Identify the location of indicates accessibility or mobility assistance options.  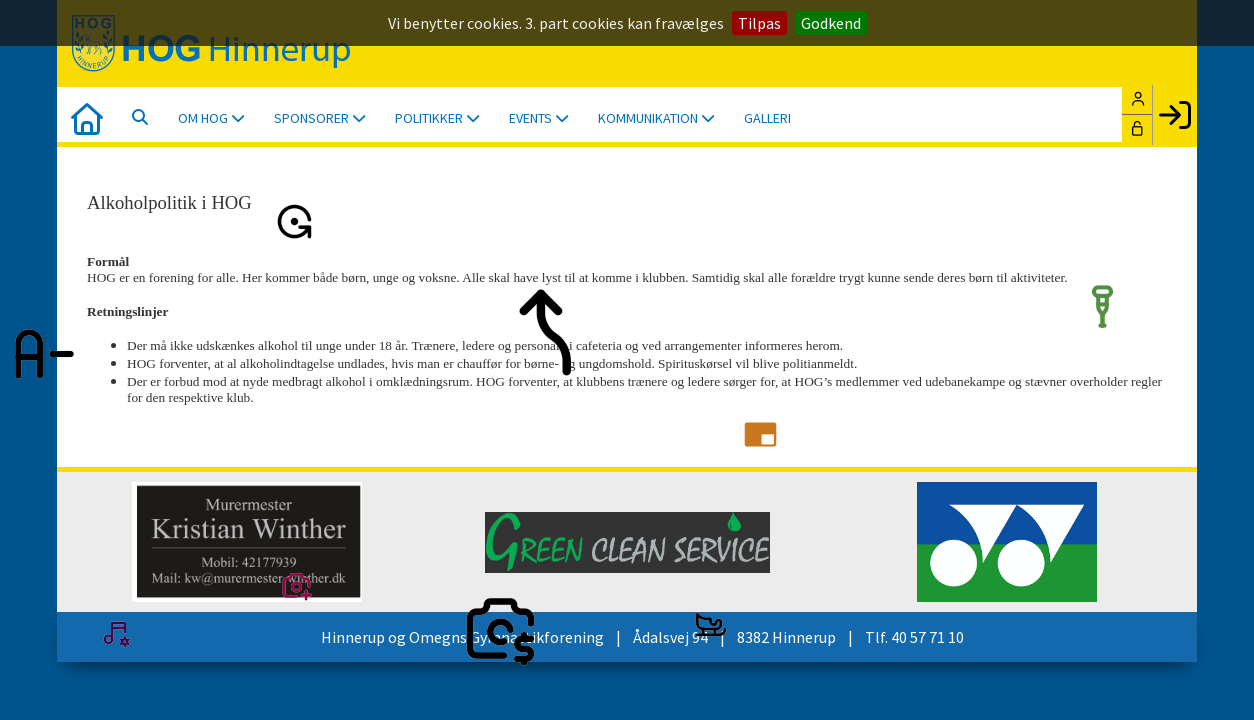
(1102, 306).